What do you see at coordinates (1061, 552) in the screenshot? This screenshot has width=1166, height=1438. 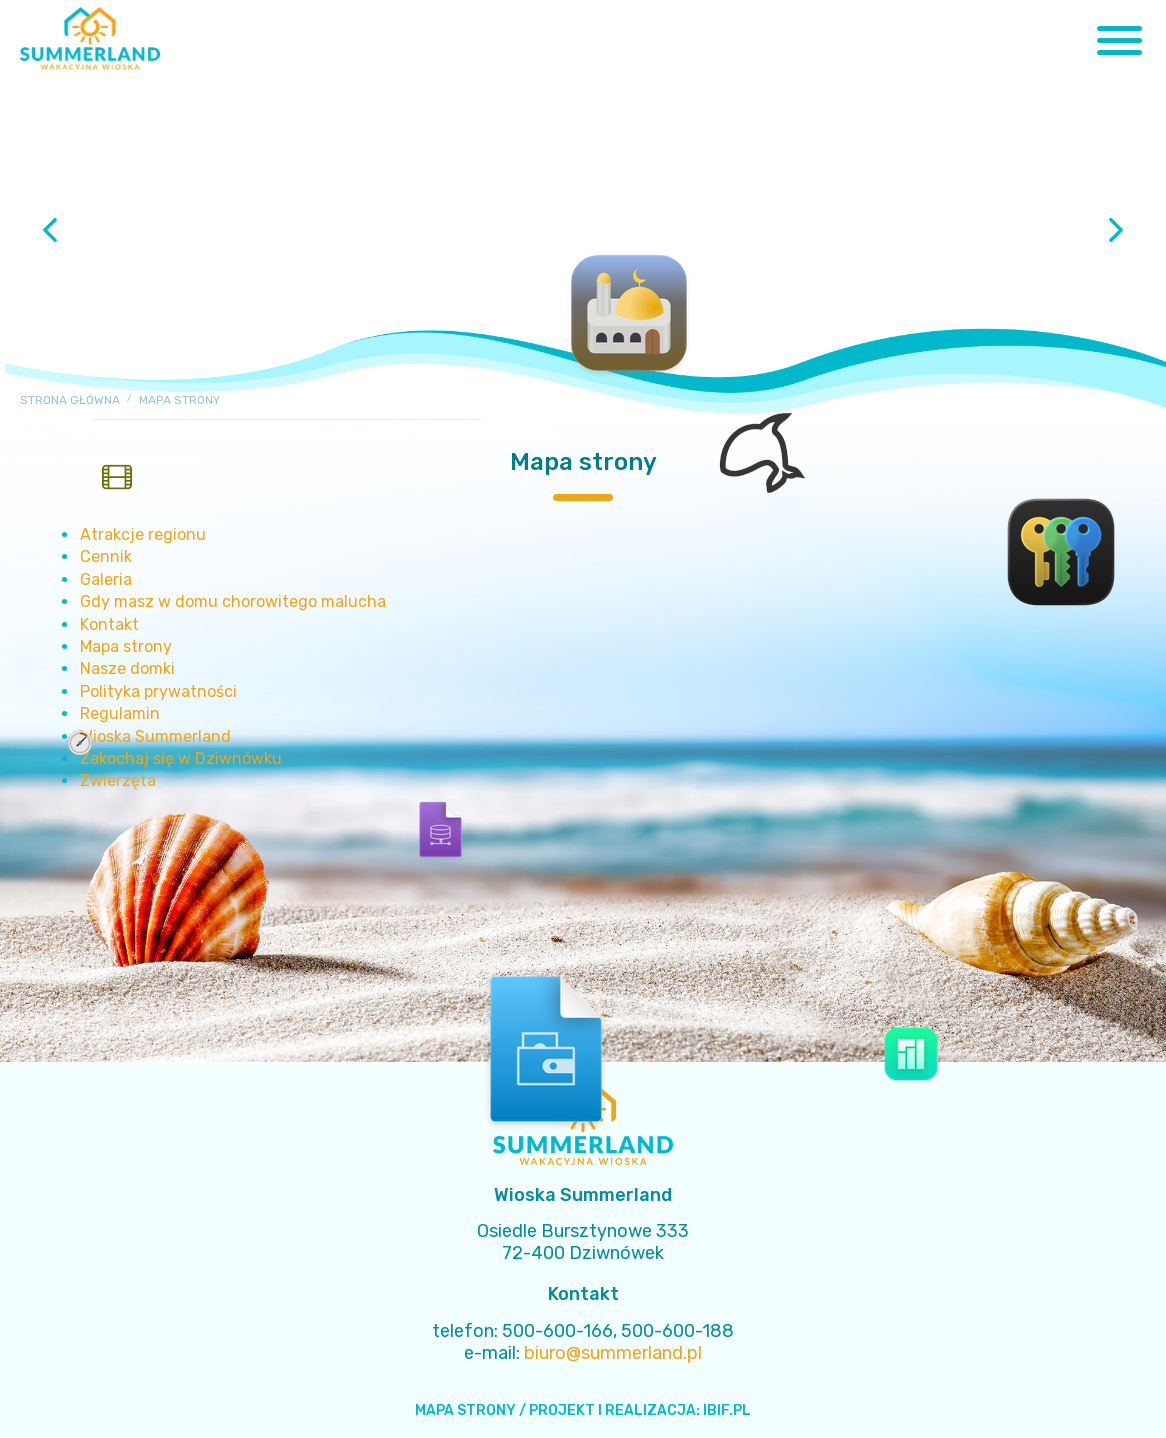 I see `open password manager app` at bounding box center [1061, 552].